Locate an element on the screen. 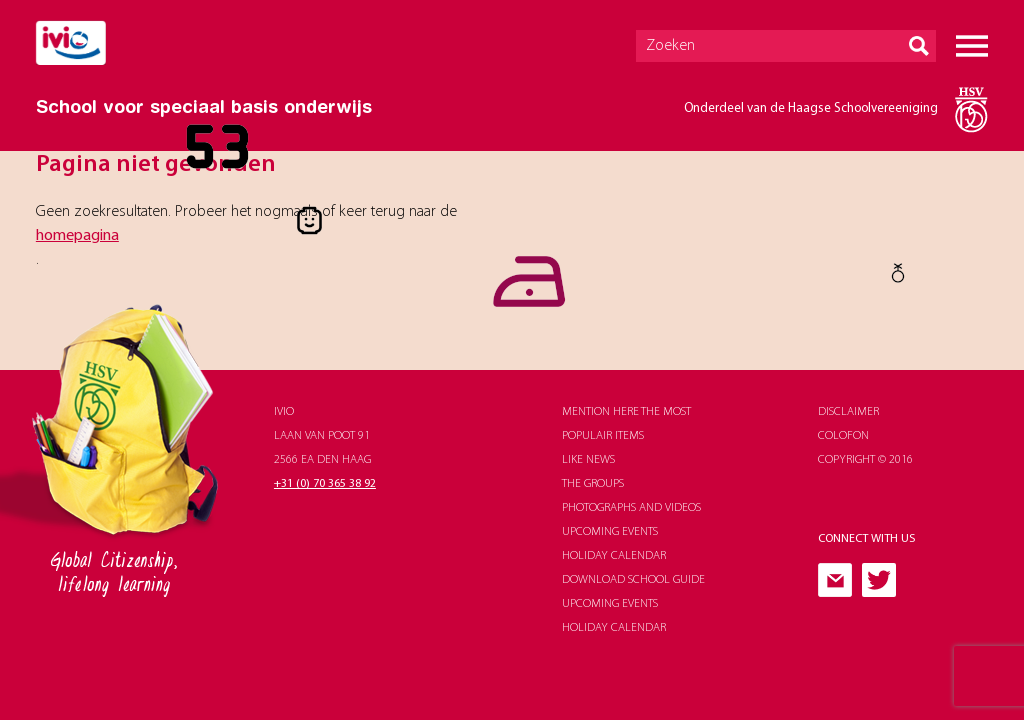 This screenshot has width=1024, height=720. displays the number 53 as a label or counter is located at coordinates (217, 146).